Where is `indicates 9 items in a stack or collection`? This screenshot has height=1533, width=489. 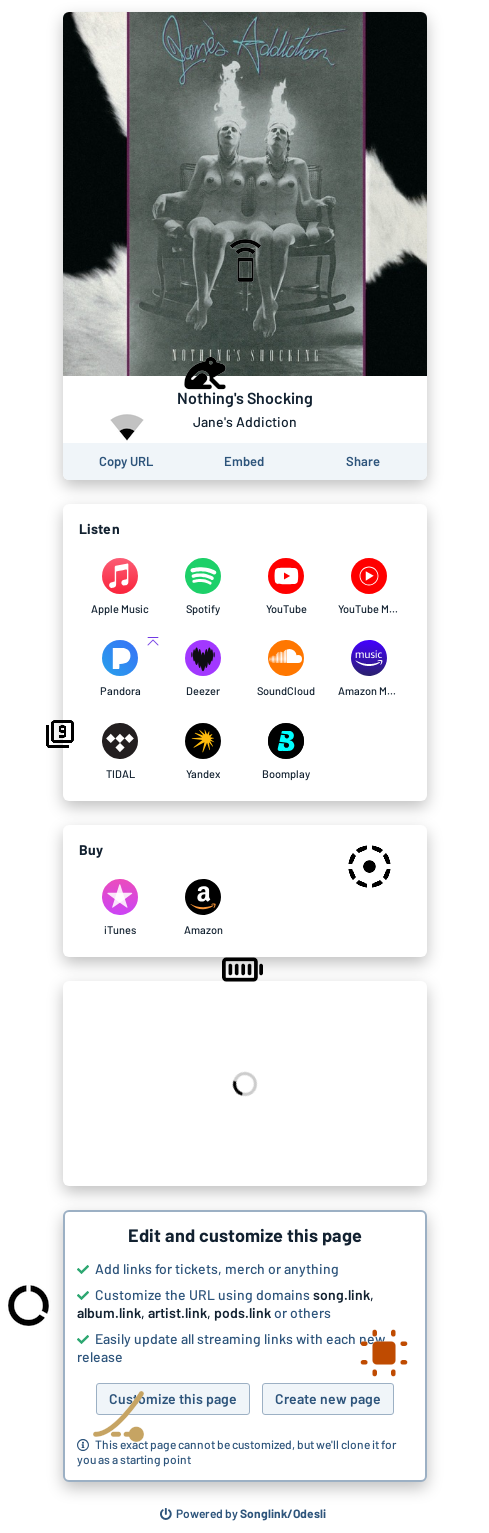
indicates 9 items in a stack or collection is located at coordinates (60, 734).